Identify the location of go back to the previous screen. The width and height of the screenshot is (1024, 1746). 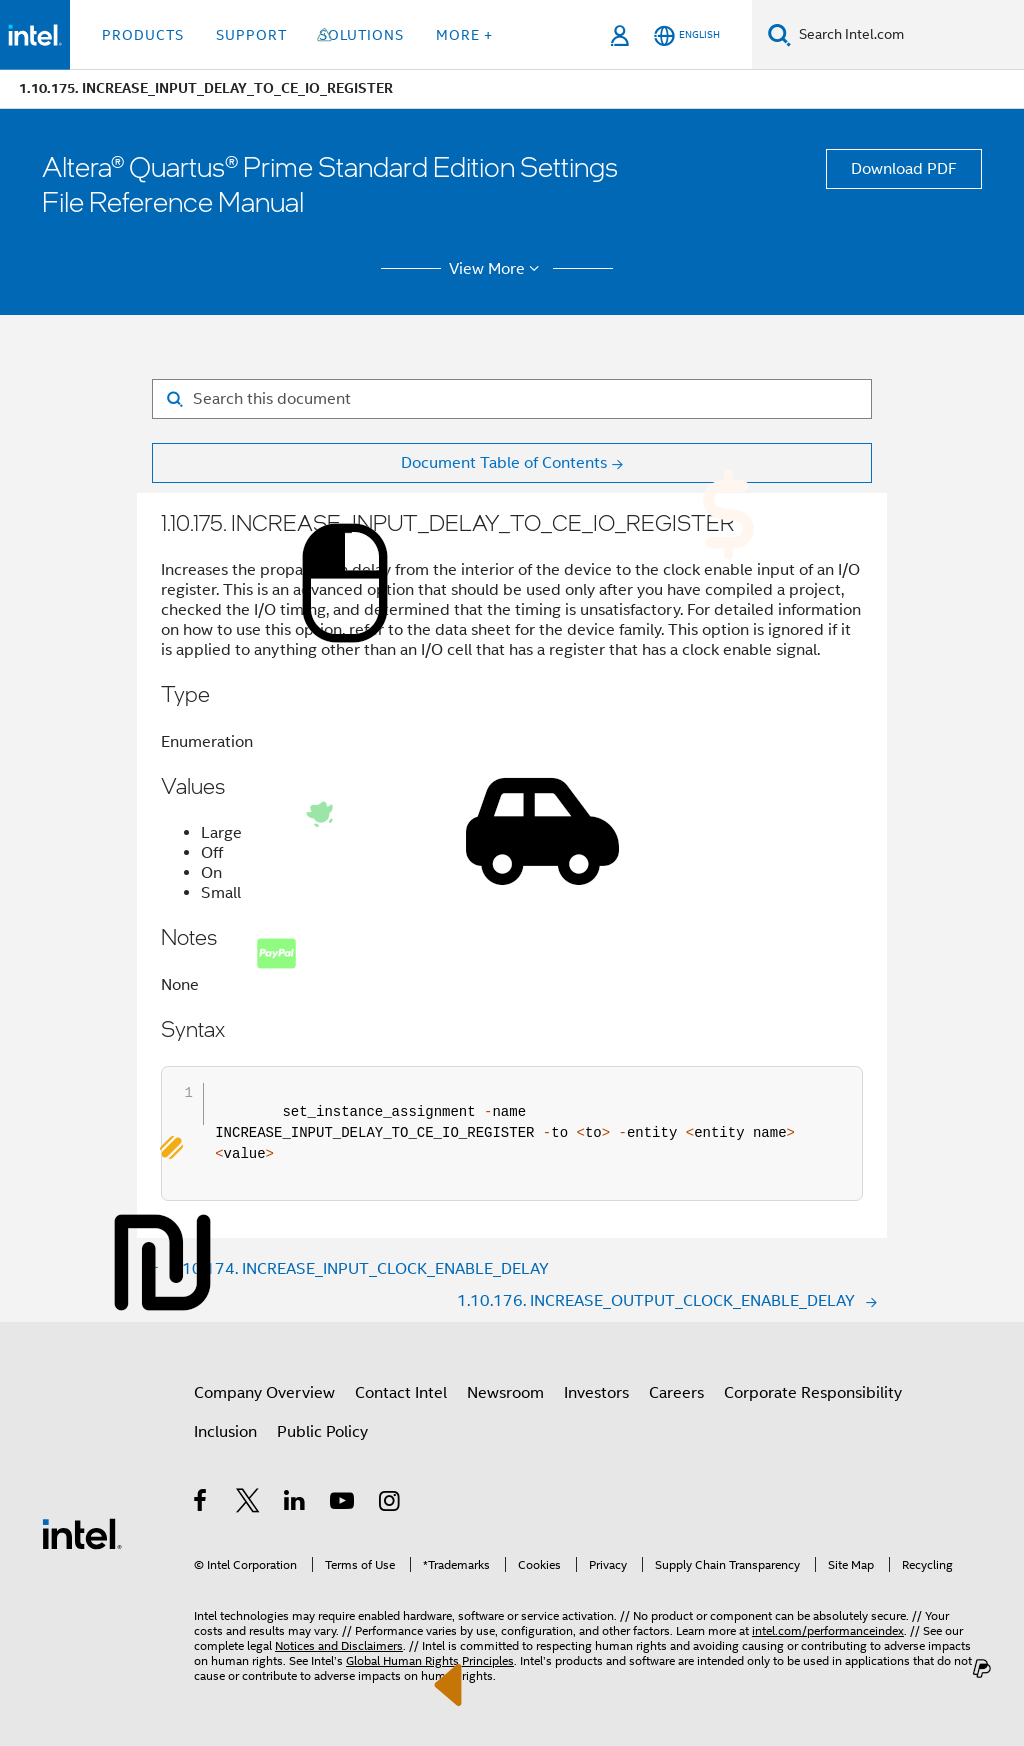
(448, 1685).